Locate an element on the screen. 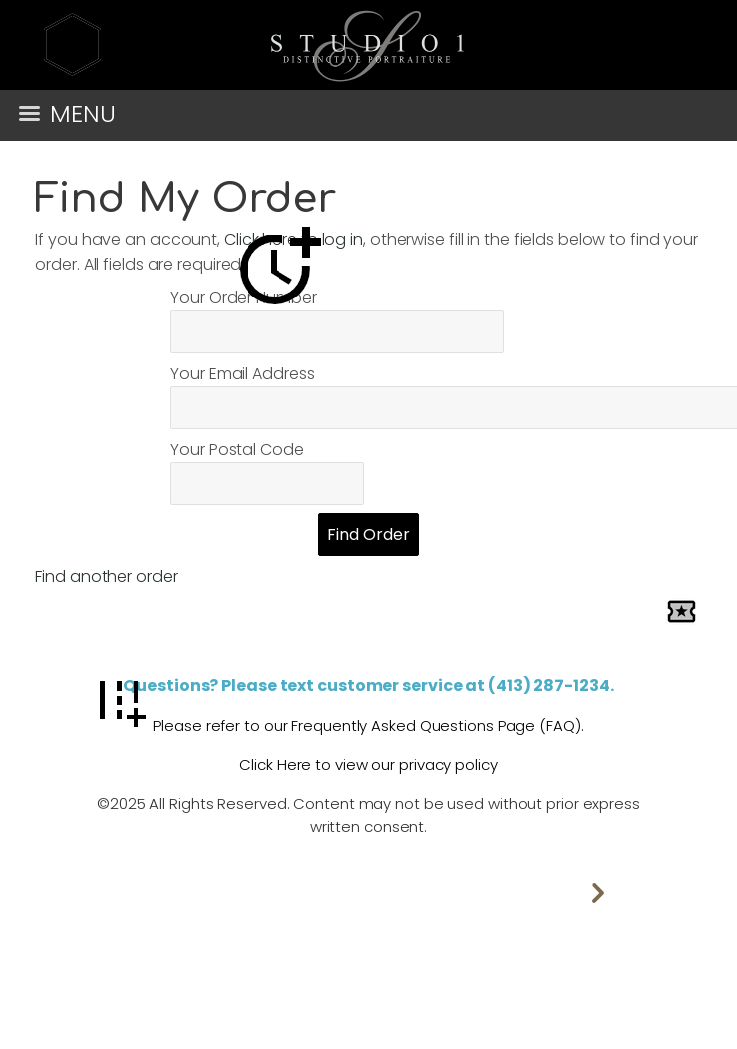 Image resolution: width=737 pixels, height=1049 pixels. generic shape or container element is located at coordinates (72, 44).